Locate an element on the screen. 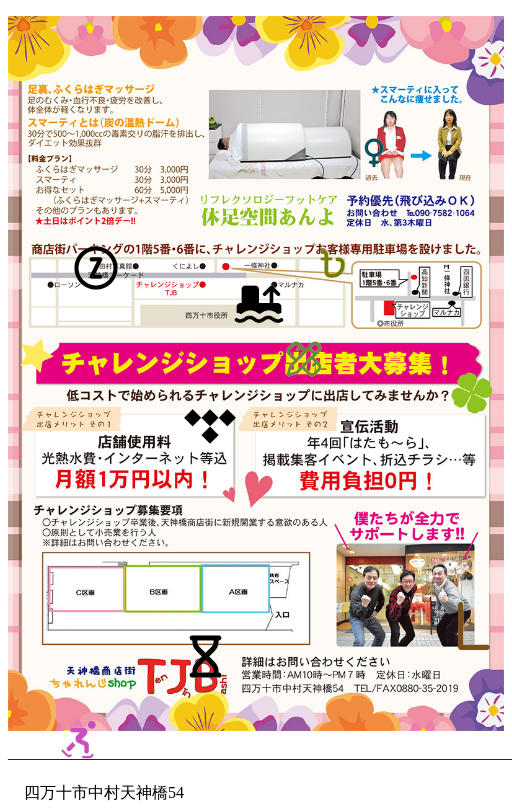 The height and width of the screenshot is (811, 512). indicates female gender option is located at coordinates (374, 152).